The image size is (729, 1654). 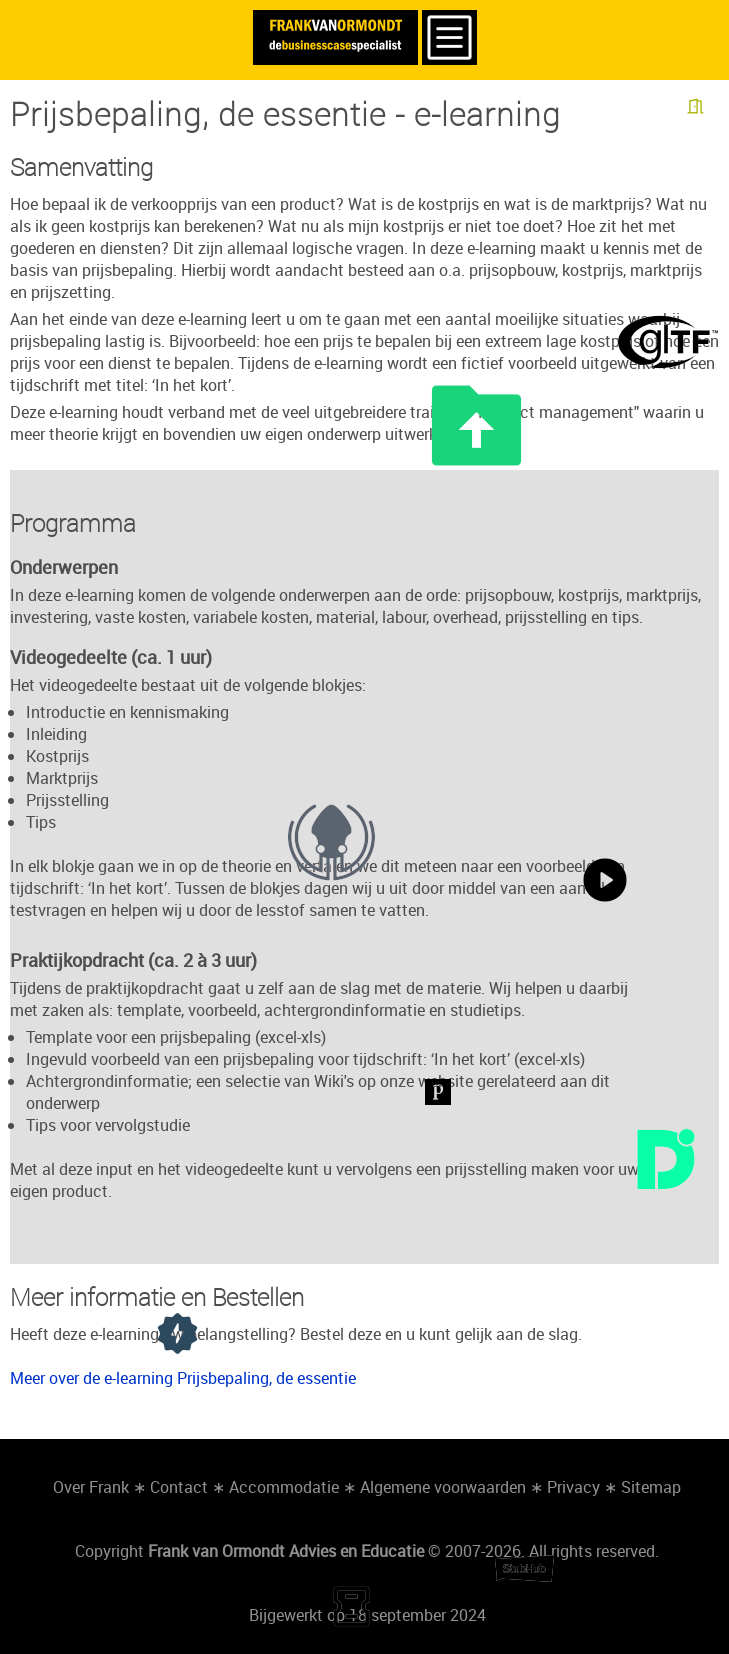 What do you see at coordinates (331, 842) in the screenshot?
I see `open GitKraken git client` at bounding box center [331, 842].